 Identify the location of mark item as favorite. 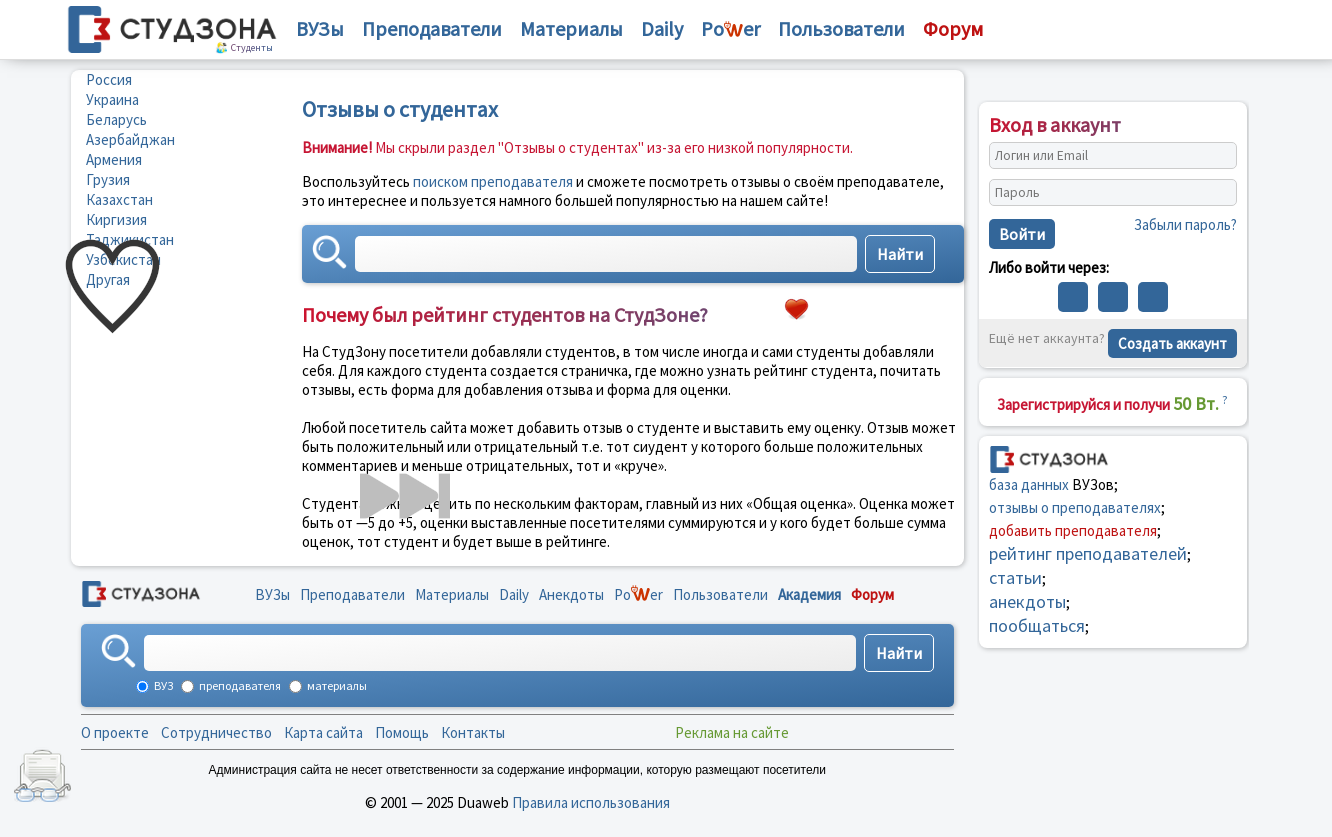
(796, 309).